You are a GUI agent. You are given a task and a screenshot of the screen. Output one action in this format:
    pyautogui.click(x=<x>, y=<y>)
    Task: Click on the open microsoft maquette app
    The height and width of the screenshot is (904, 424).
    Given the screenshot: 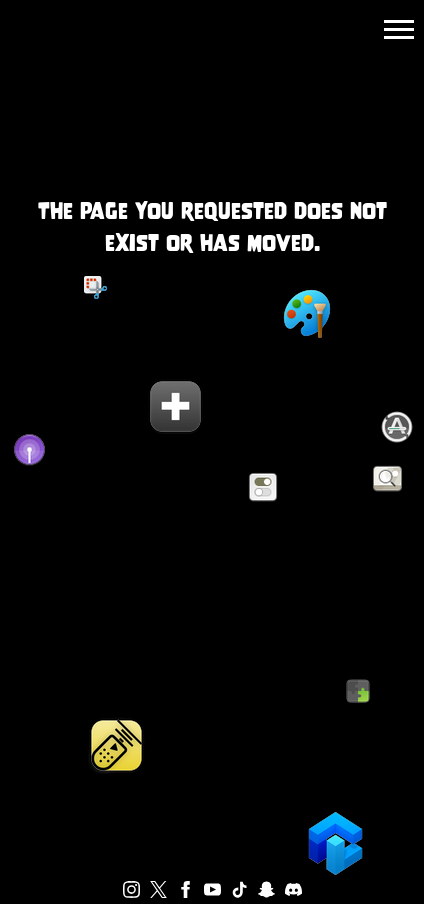 What is the action you would take?
    pyautogui.click(x=335, y=843)
    